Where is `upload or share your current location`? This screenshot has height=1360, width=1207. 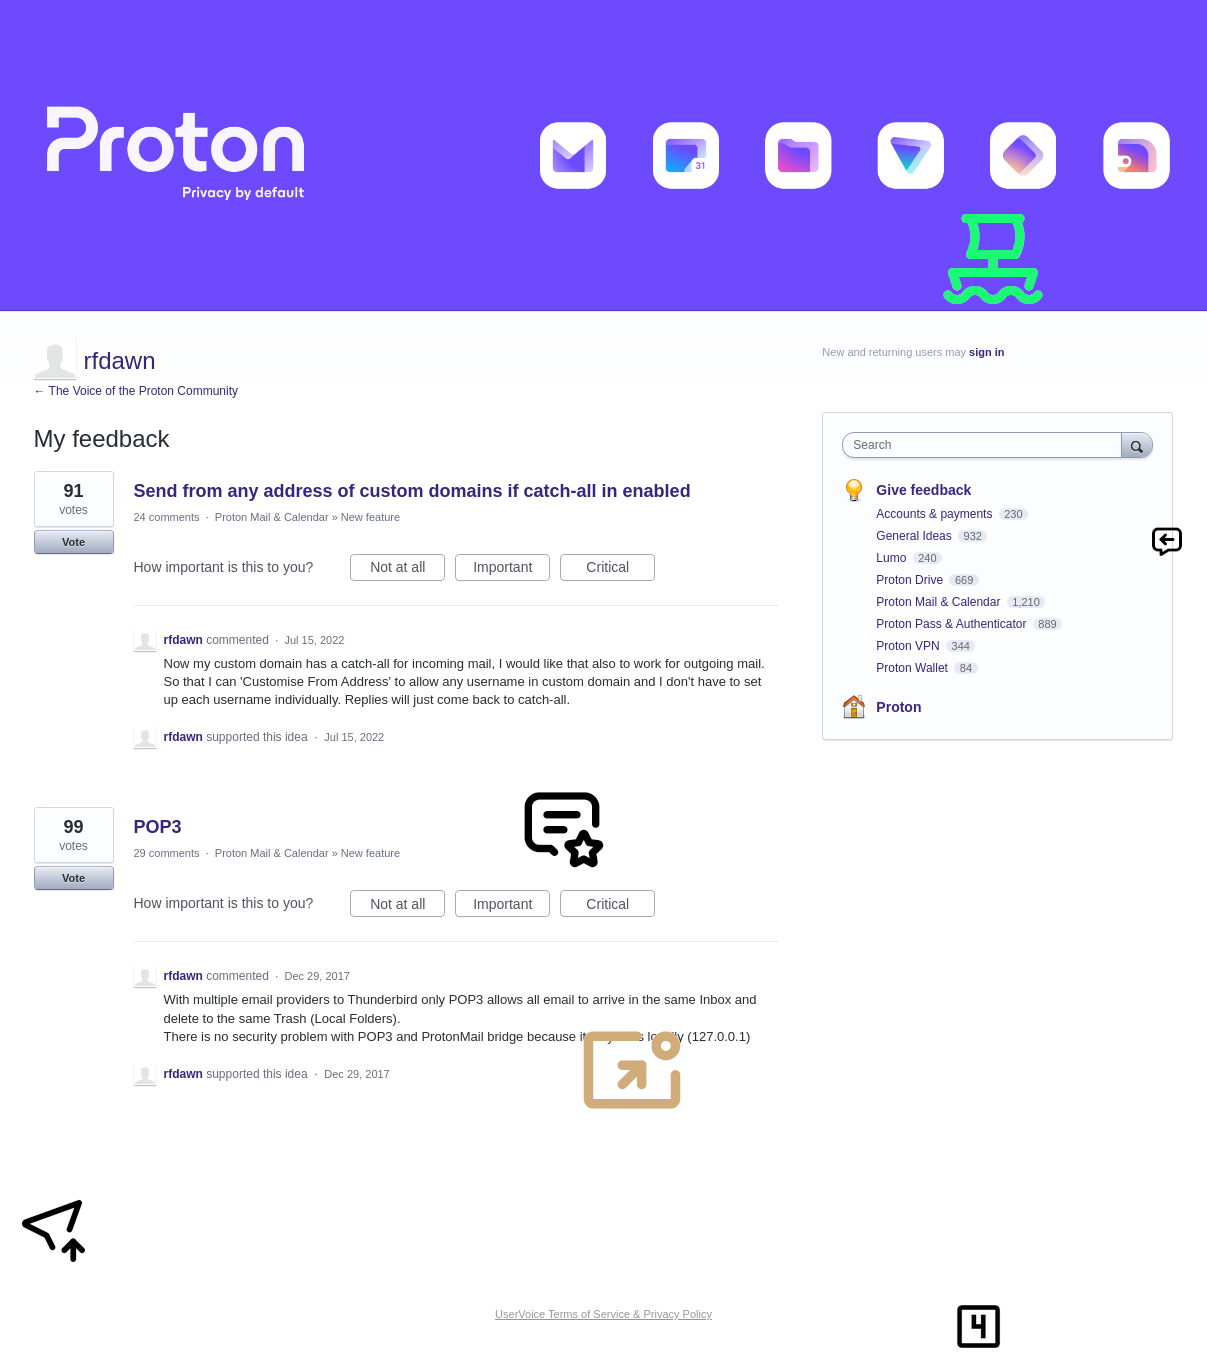 upload or share your current location is located at coordinates (52, 1229).